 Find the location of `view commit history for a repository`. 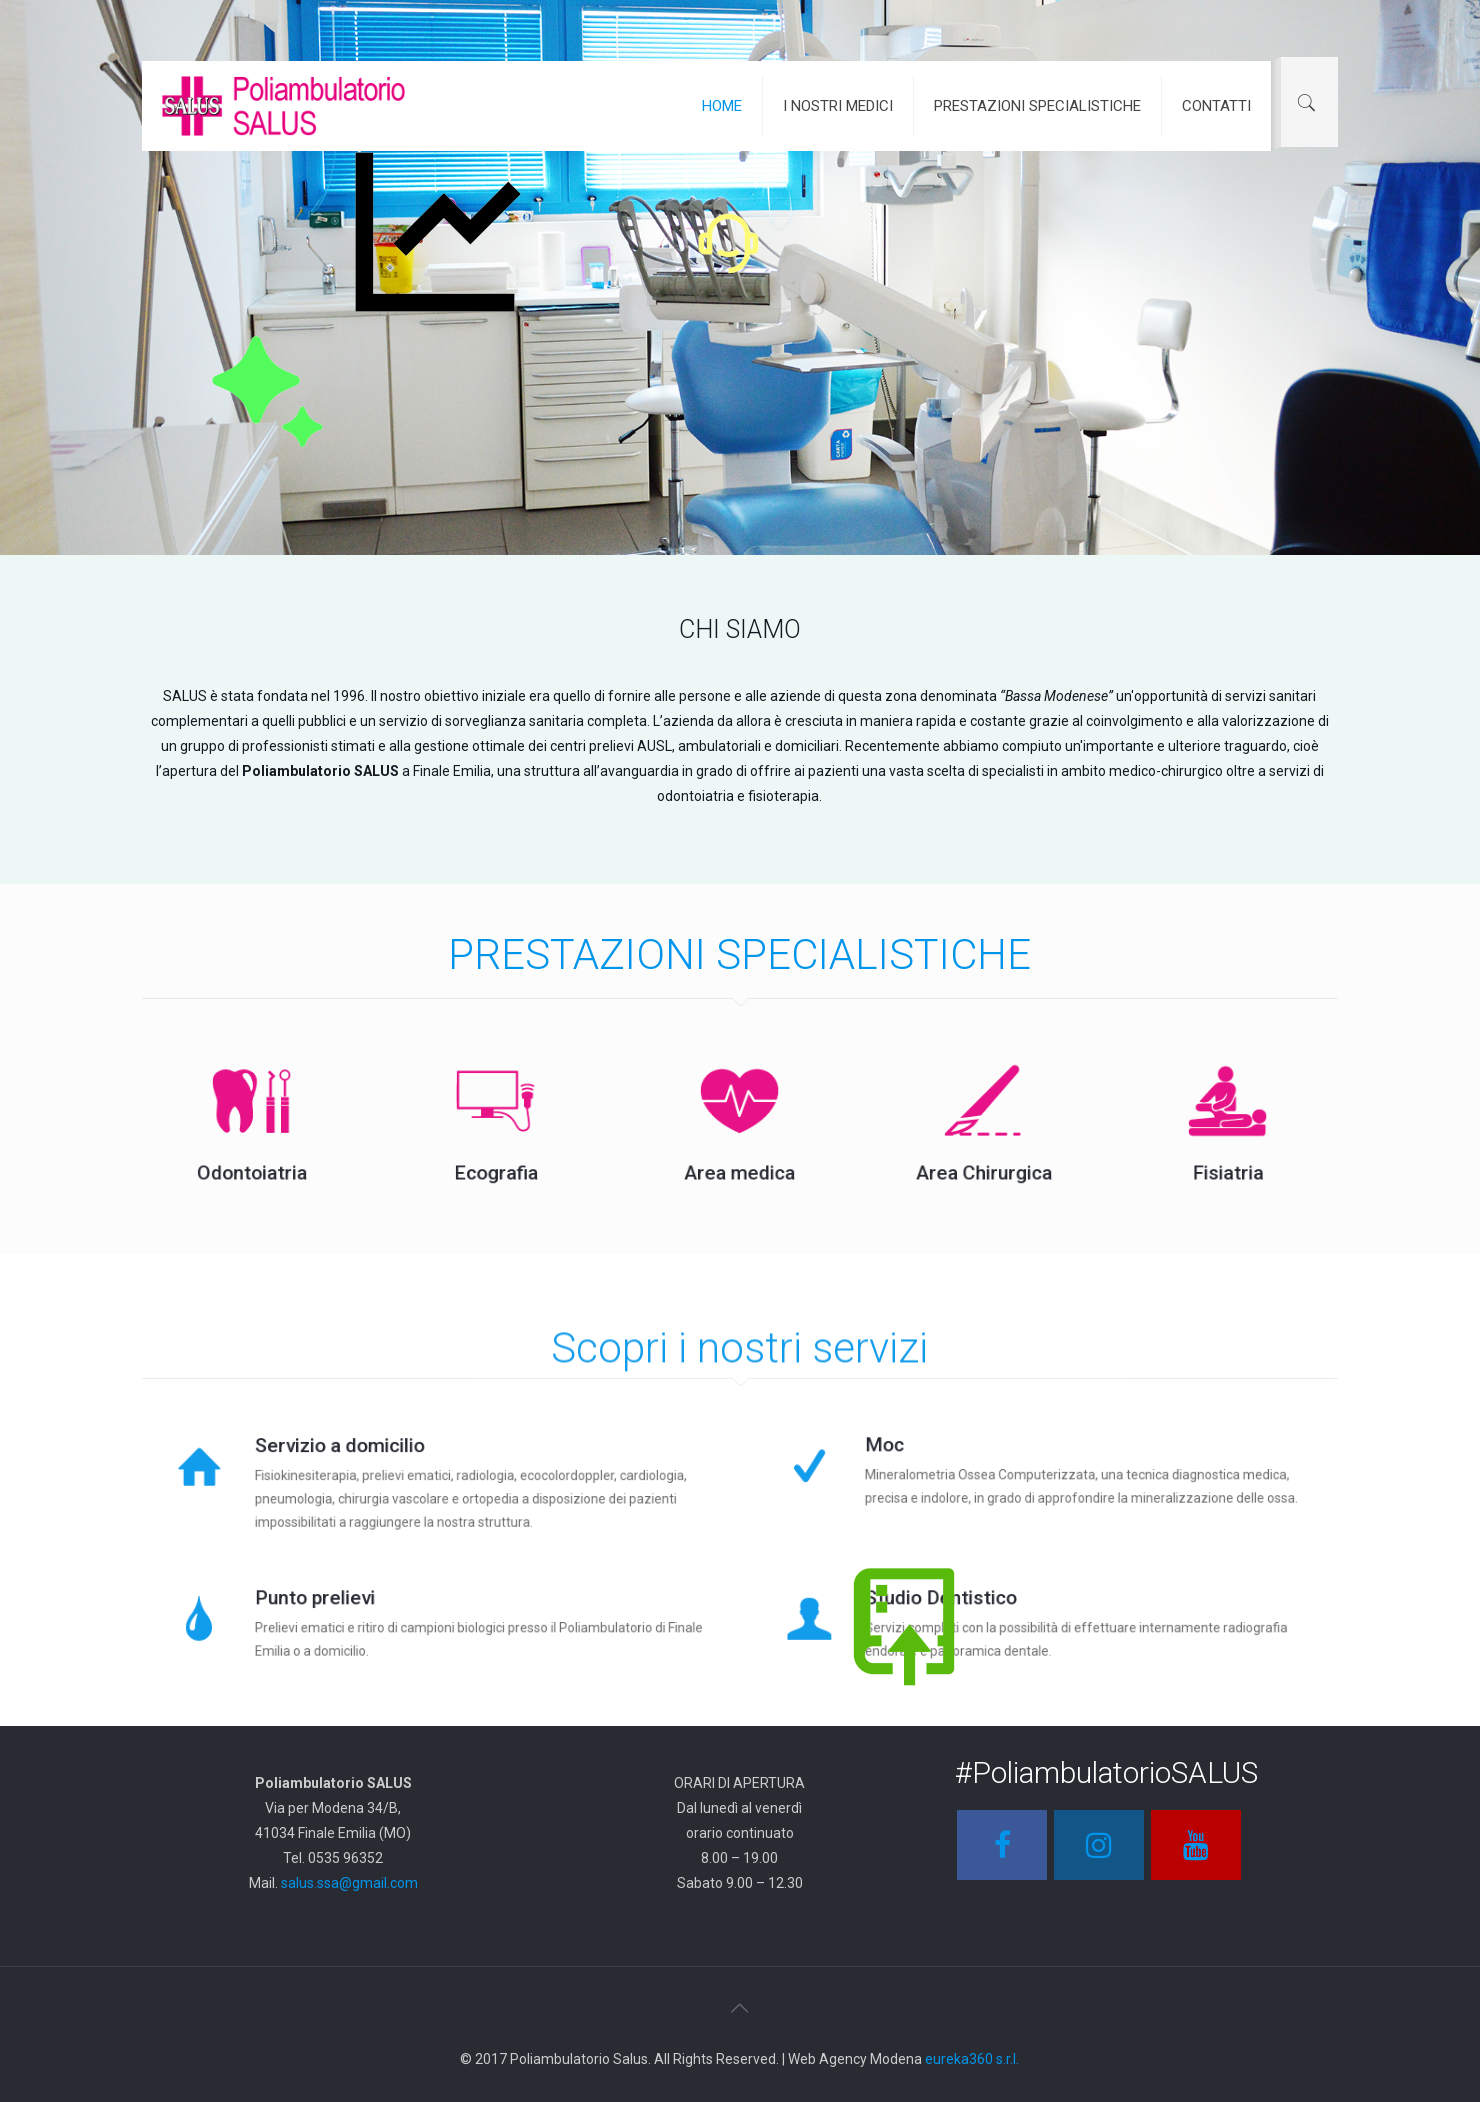

view commit history for a repository is located at coordinates (904, 1624).